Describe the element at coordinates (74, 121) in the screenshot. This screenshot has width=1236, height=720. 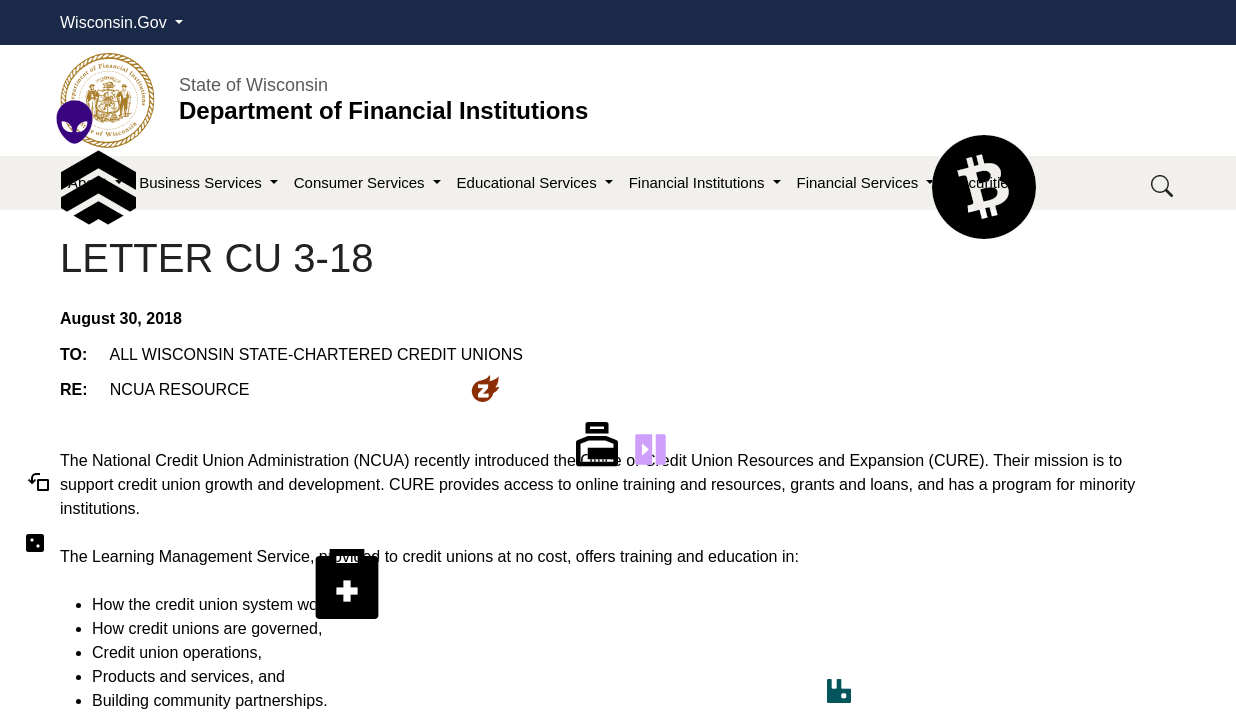
I see `extraterrestrial or sci-fi themed content` at that location.